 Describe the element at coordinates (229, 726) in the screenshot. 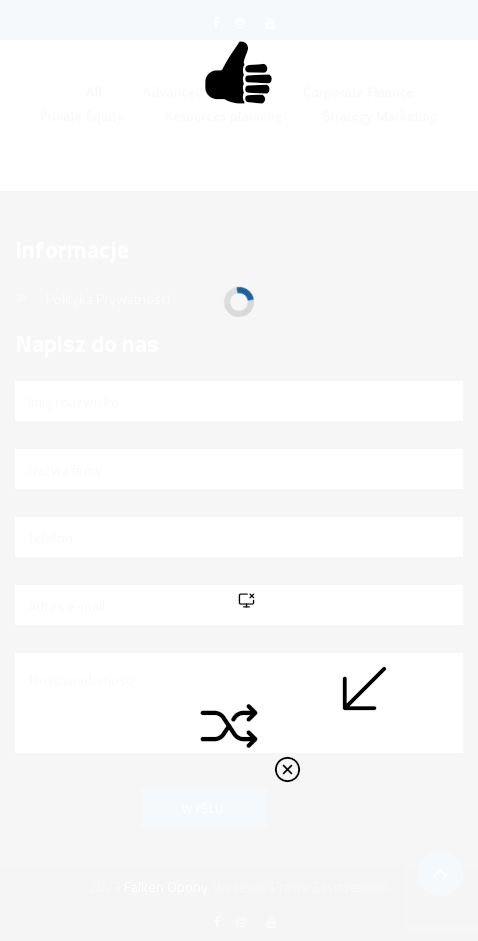

I see `shuffle playback order` at that location.